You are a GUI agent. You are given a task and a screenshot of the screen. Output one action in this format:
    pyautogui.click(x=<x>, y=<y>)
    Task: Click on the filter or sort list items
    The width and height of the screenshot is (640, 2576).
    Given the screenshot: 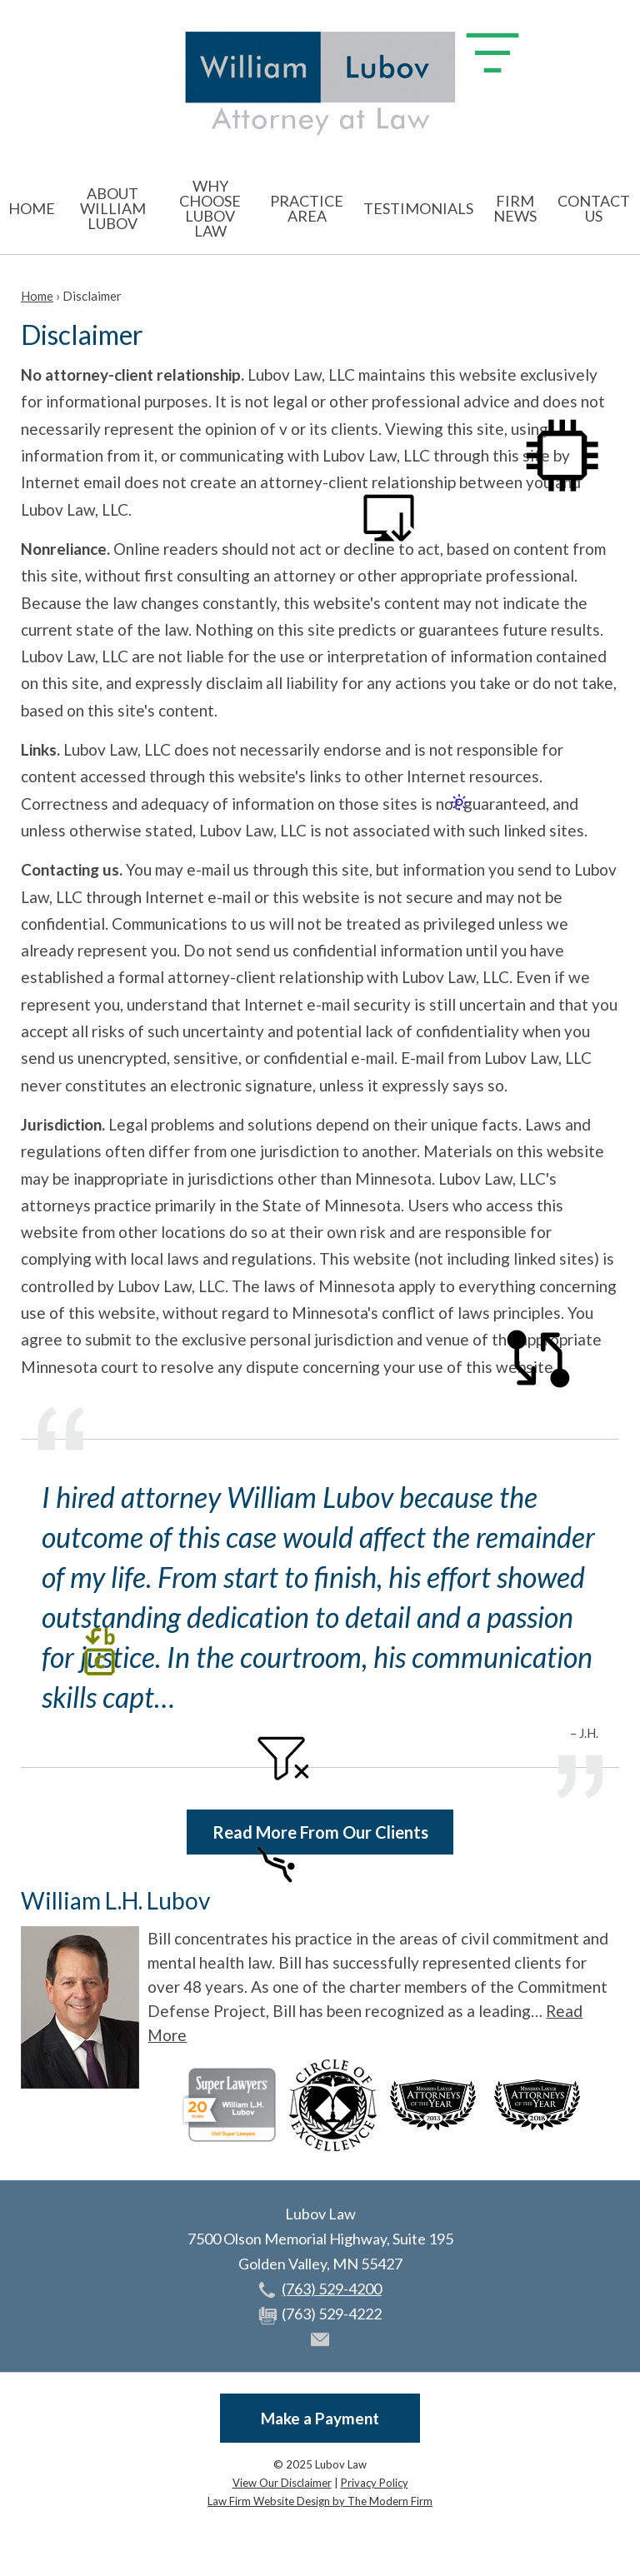 What is the action you would take?
    pyautogui.click(x=492, y=55)
    